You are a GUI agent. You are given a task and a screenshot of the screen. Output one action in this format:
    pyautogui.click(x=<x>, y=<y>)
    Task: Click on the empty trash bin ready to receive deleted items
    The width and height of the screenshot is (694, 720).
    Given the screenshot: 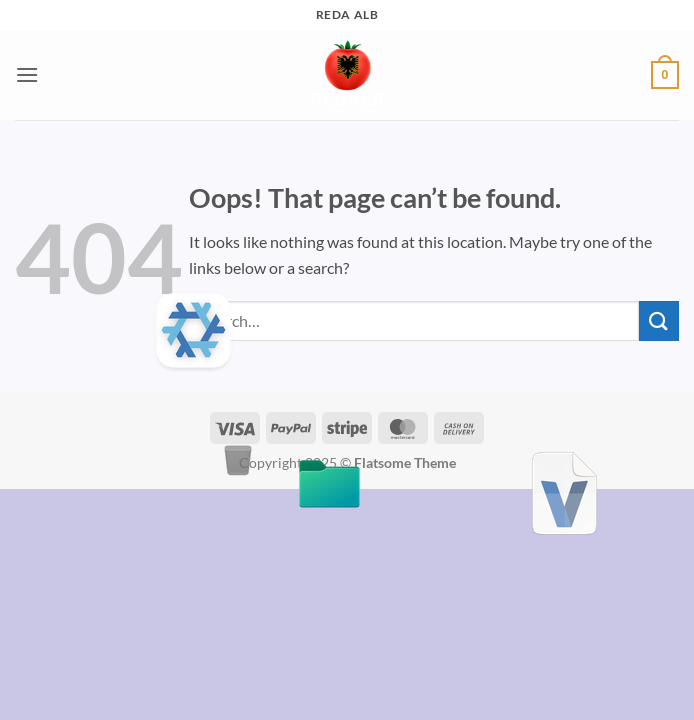 What is the action you would take?
    pyautogui.click(x=238, y=460)
    